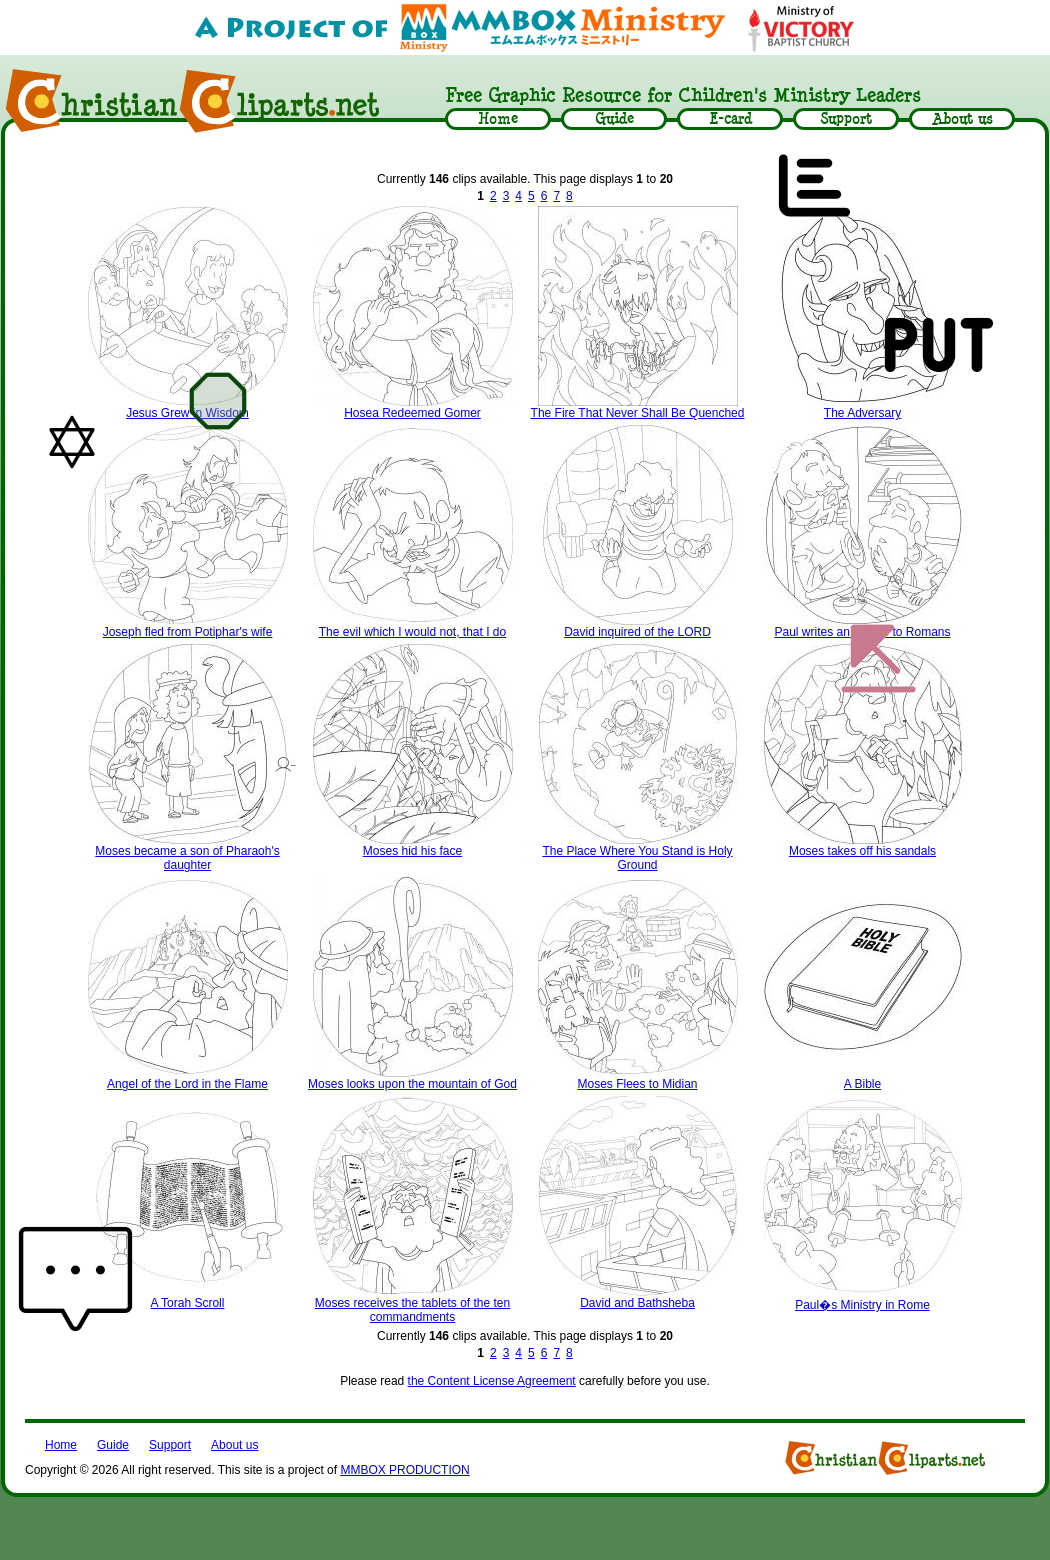 The height and width of the screenshot is (1560, 1050). I want to click on open chat or messaging, so click(75, 1274).